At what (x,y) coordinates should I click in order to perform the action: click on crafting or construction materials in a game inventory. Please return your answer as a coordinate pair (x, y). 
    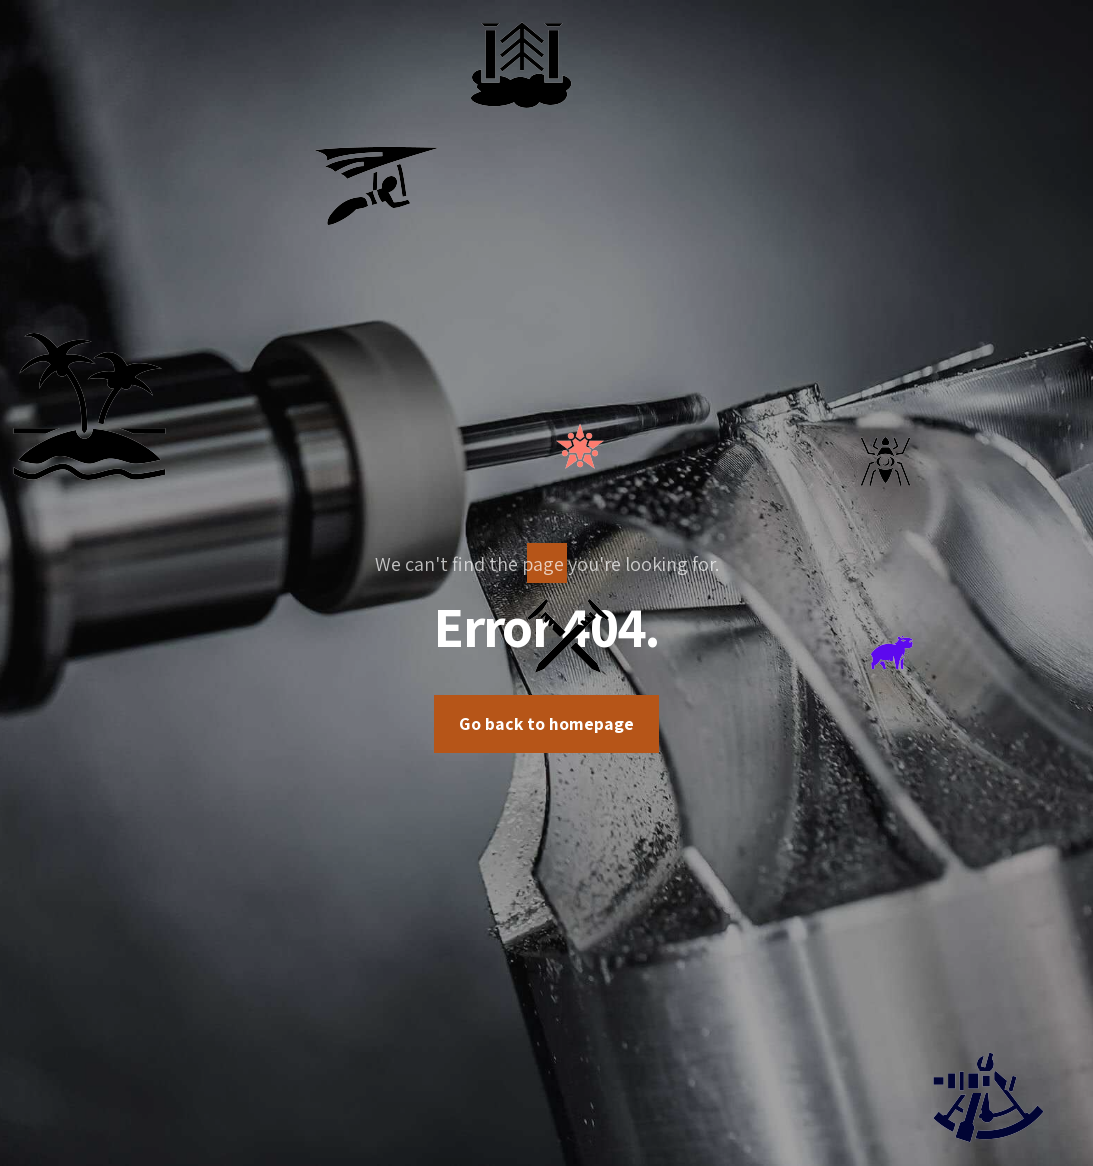
    Looking at the image, I should click on (568, 635).